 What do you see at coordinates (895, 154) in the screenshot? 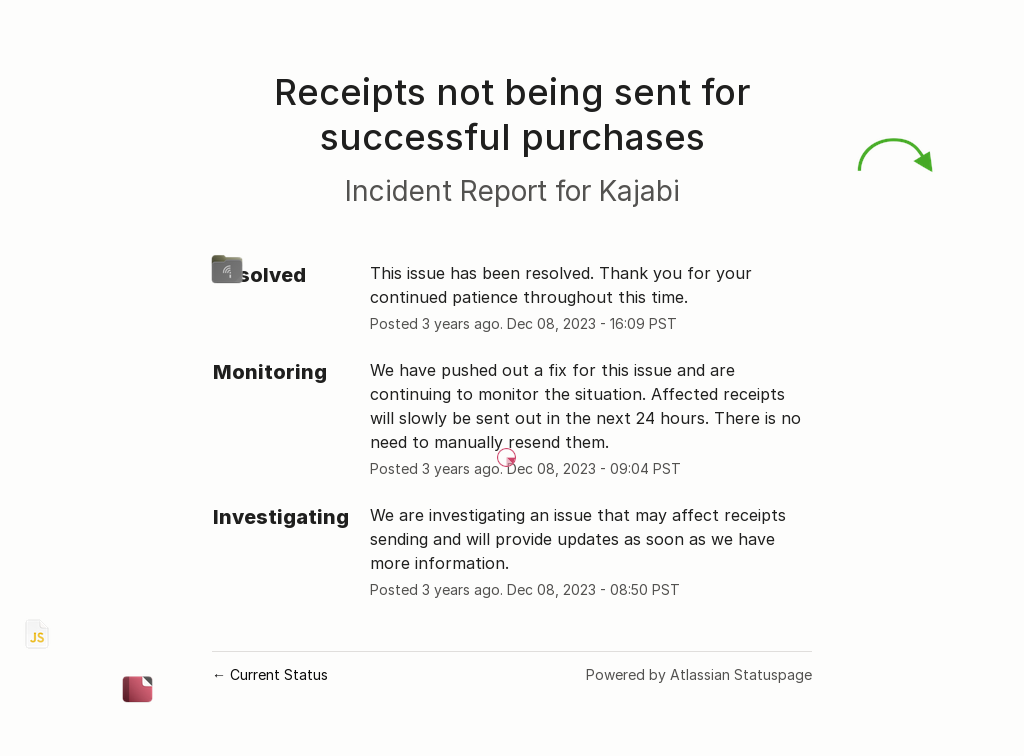
I see `redo the last undone action` at bounding box center [895, 154].